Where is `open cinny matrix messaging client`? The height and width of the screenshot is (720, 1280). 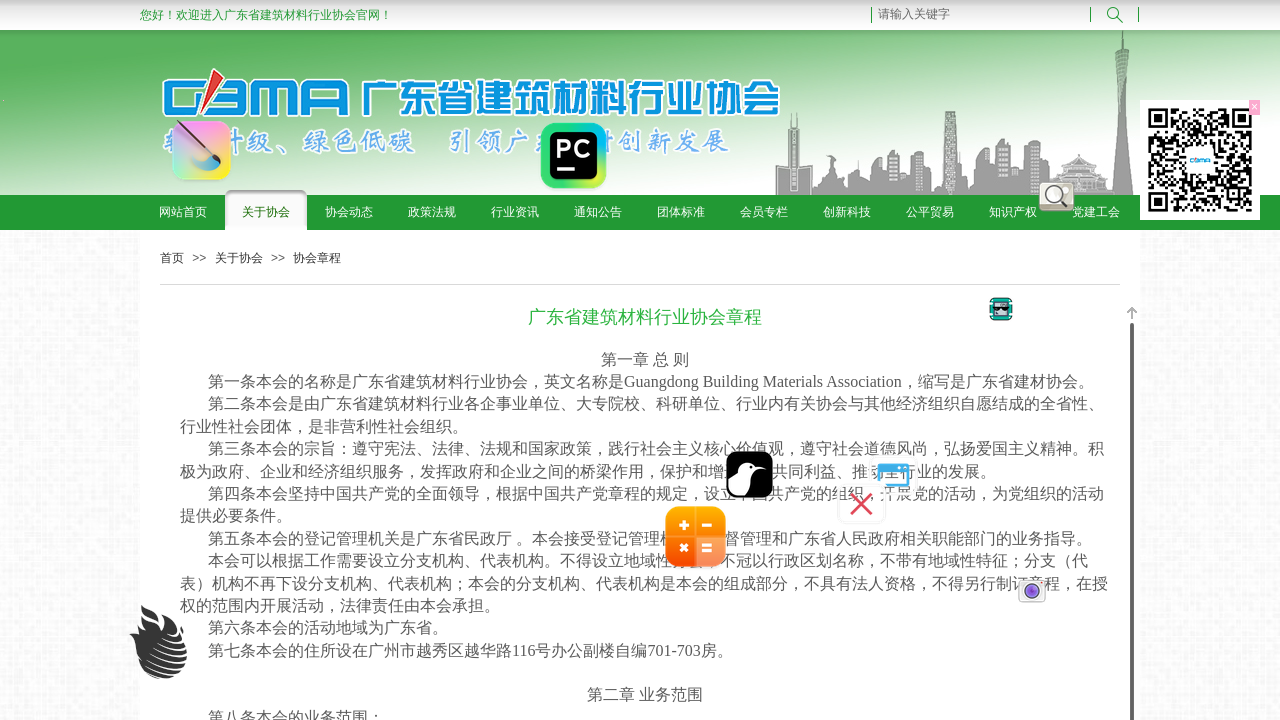 open cinny matrix messaging client is located at coordinates (749, 474).